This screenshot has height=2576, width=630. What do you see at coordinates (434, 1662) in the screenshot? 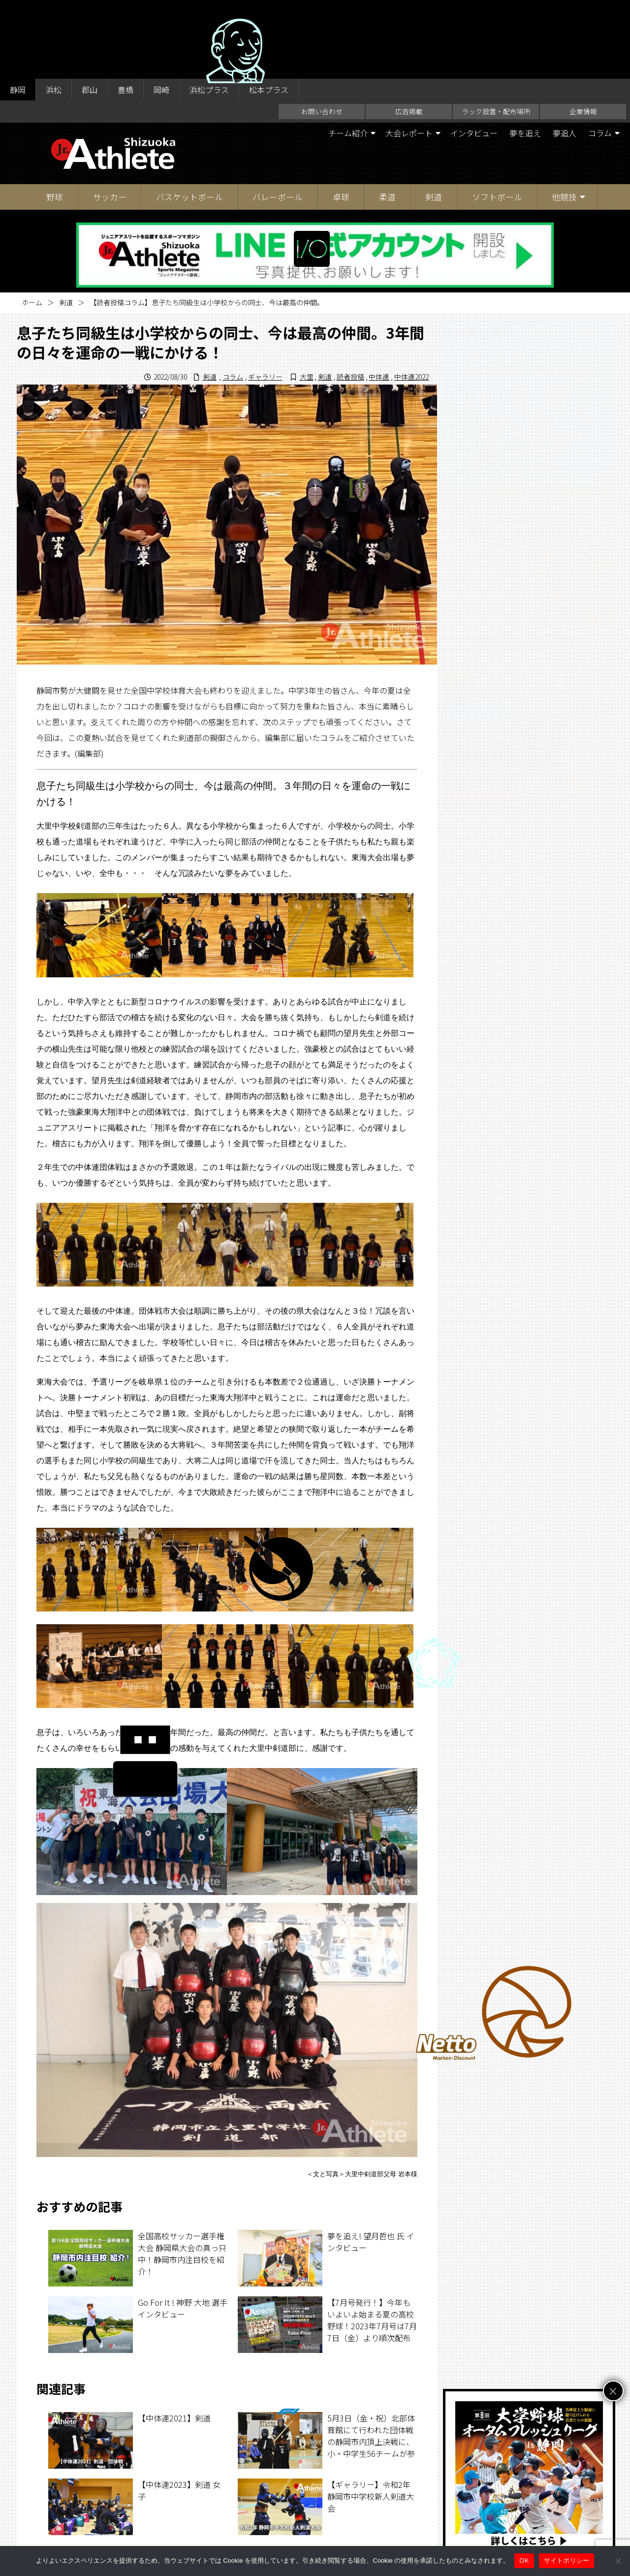
I see `PySyft library or framework logo` at bounding box center [434, 1662].